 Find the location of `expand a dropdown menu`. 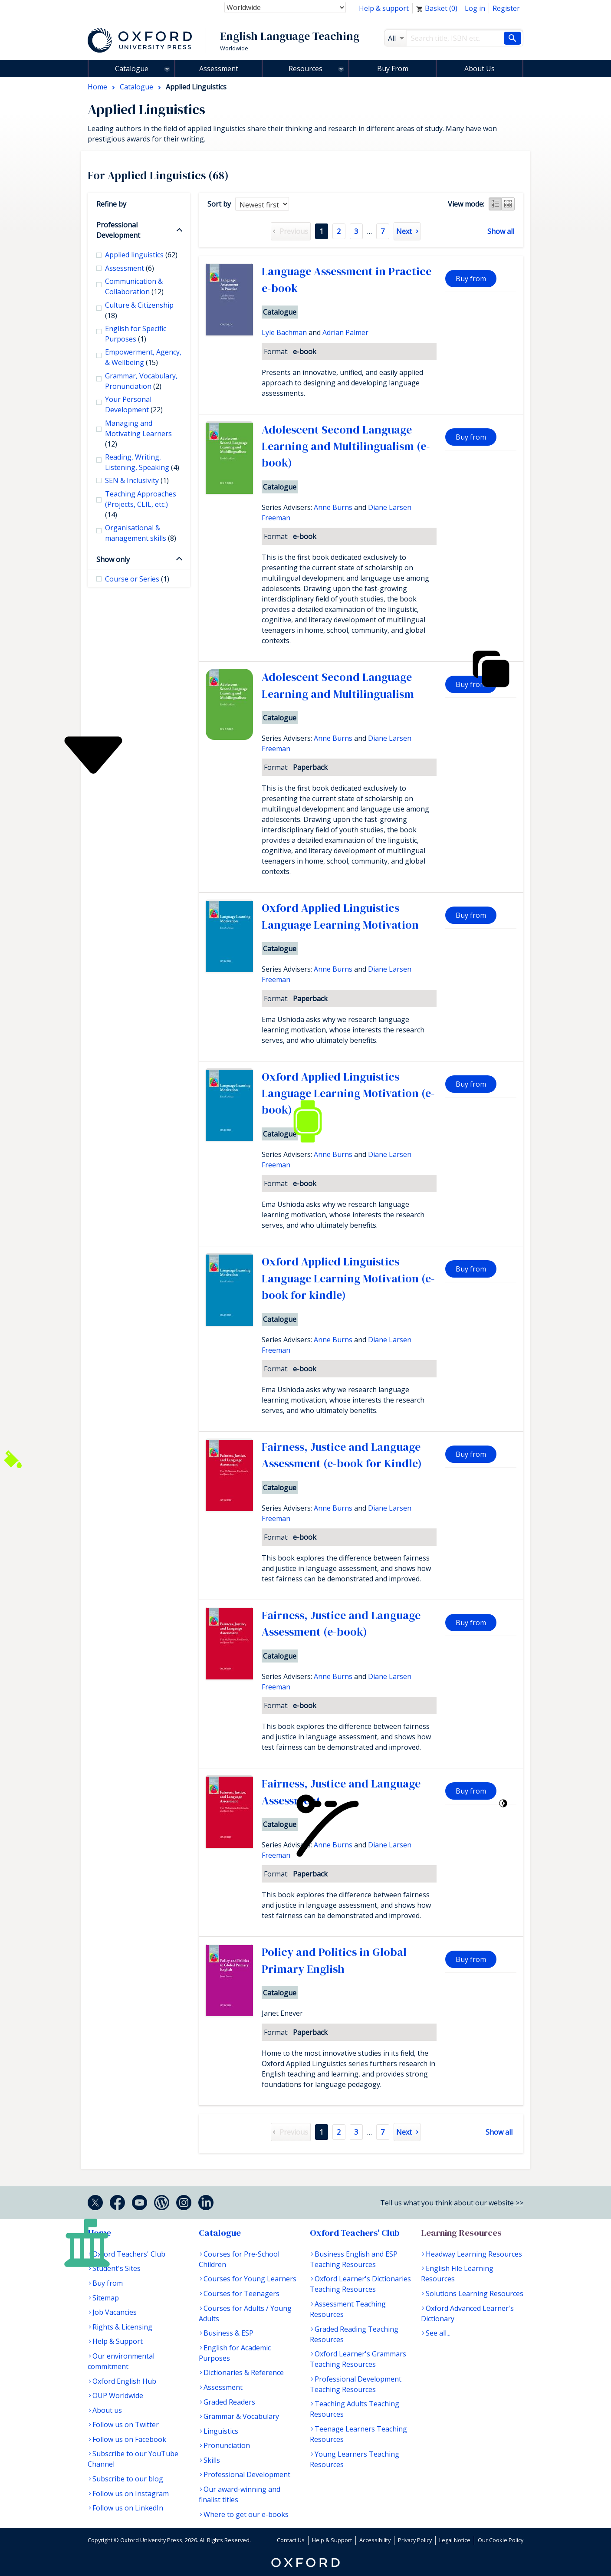

expand a dropdown menu is located at coordinates (93, 755).